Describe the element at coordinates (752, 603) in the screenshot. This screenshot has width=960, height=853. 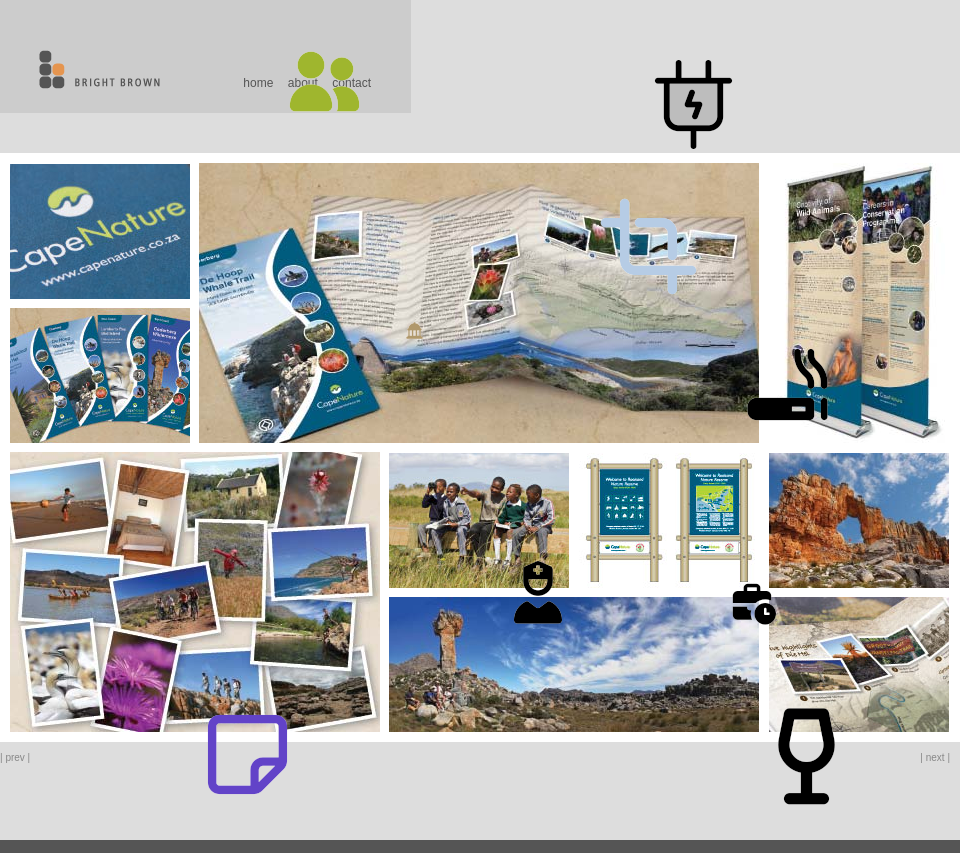
I see `view work hours or time tracking` at that location.